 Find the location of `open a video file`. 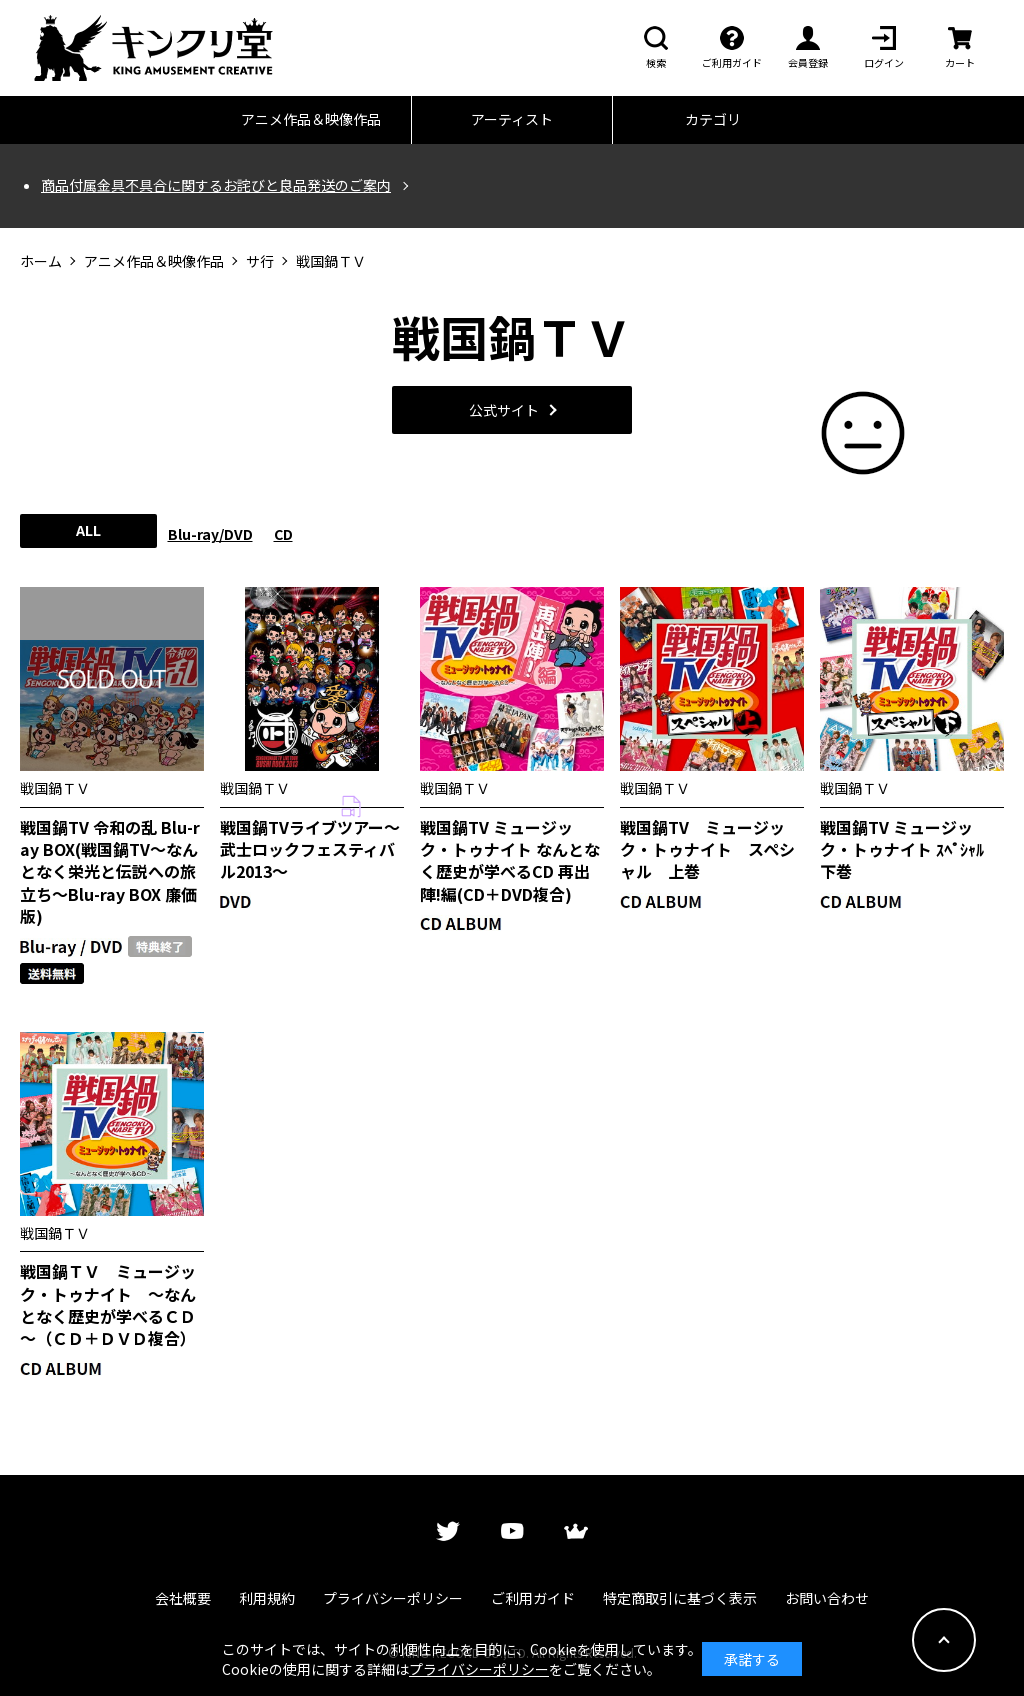

open a video file is located at coordinates (351, 806).